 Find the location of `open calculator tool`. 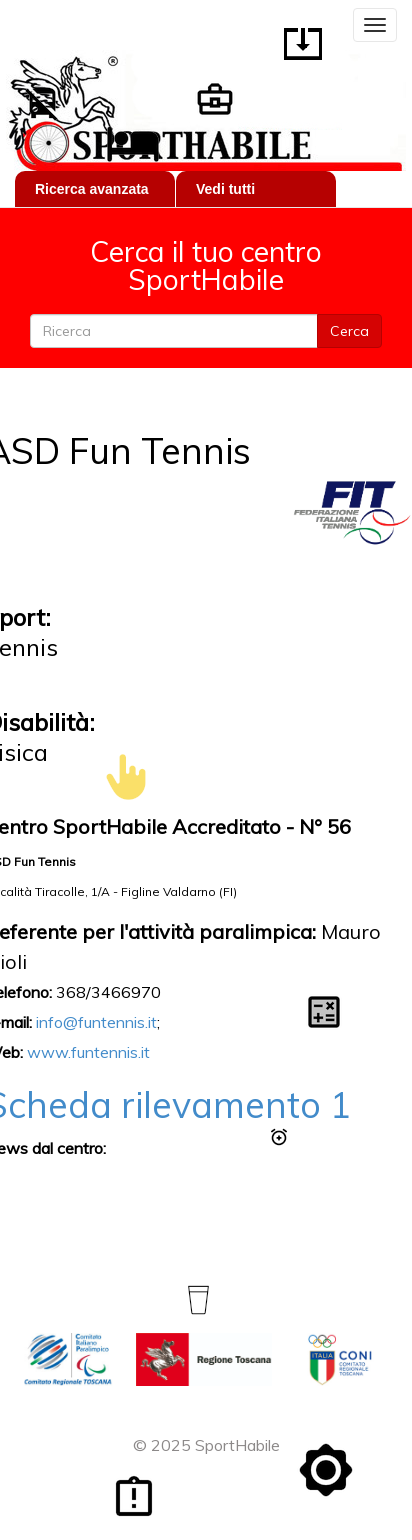

open calculator tool is located at coordinates (324, 1012).